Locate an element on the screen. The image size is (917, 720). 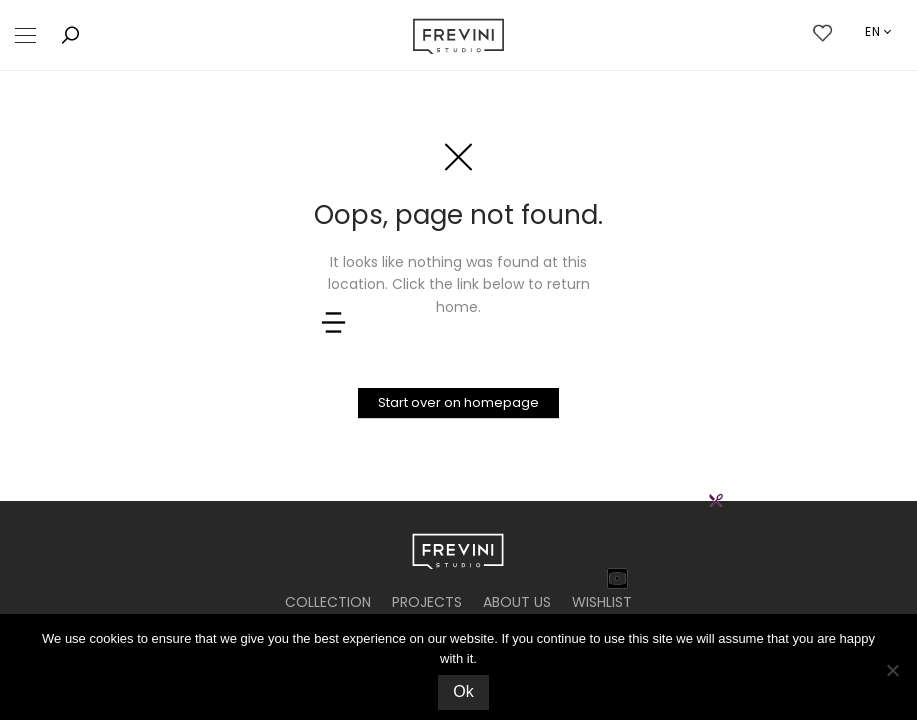
browse nearby restaurants is located at coordinates (716, 500).